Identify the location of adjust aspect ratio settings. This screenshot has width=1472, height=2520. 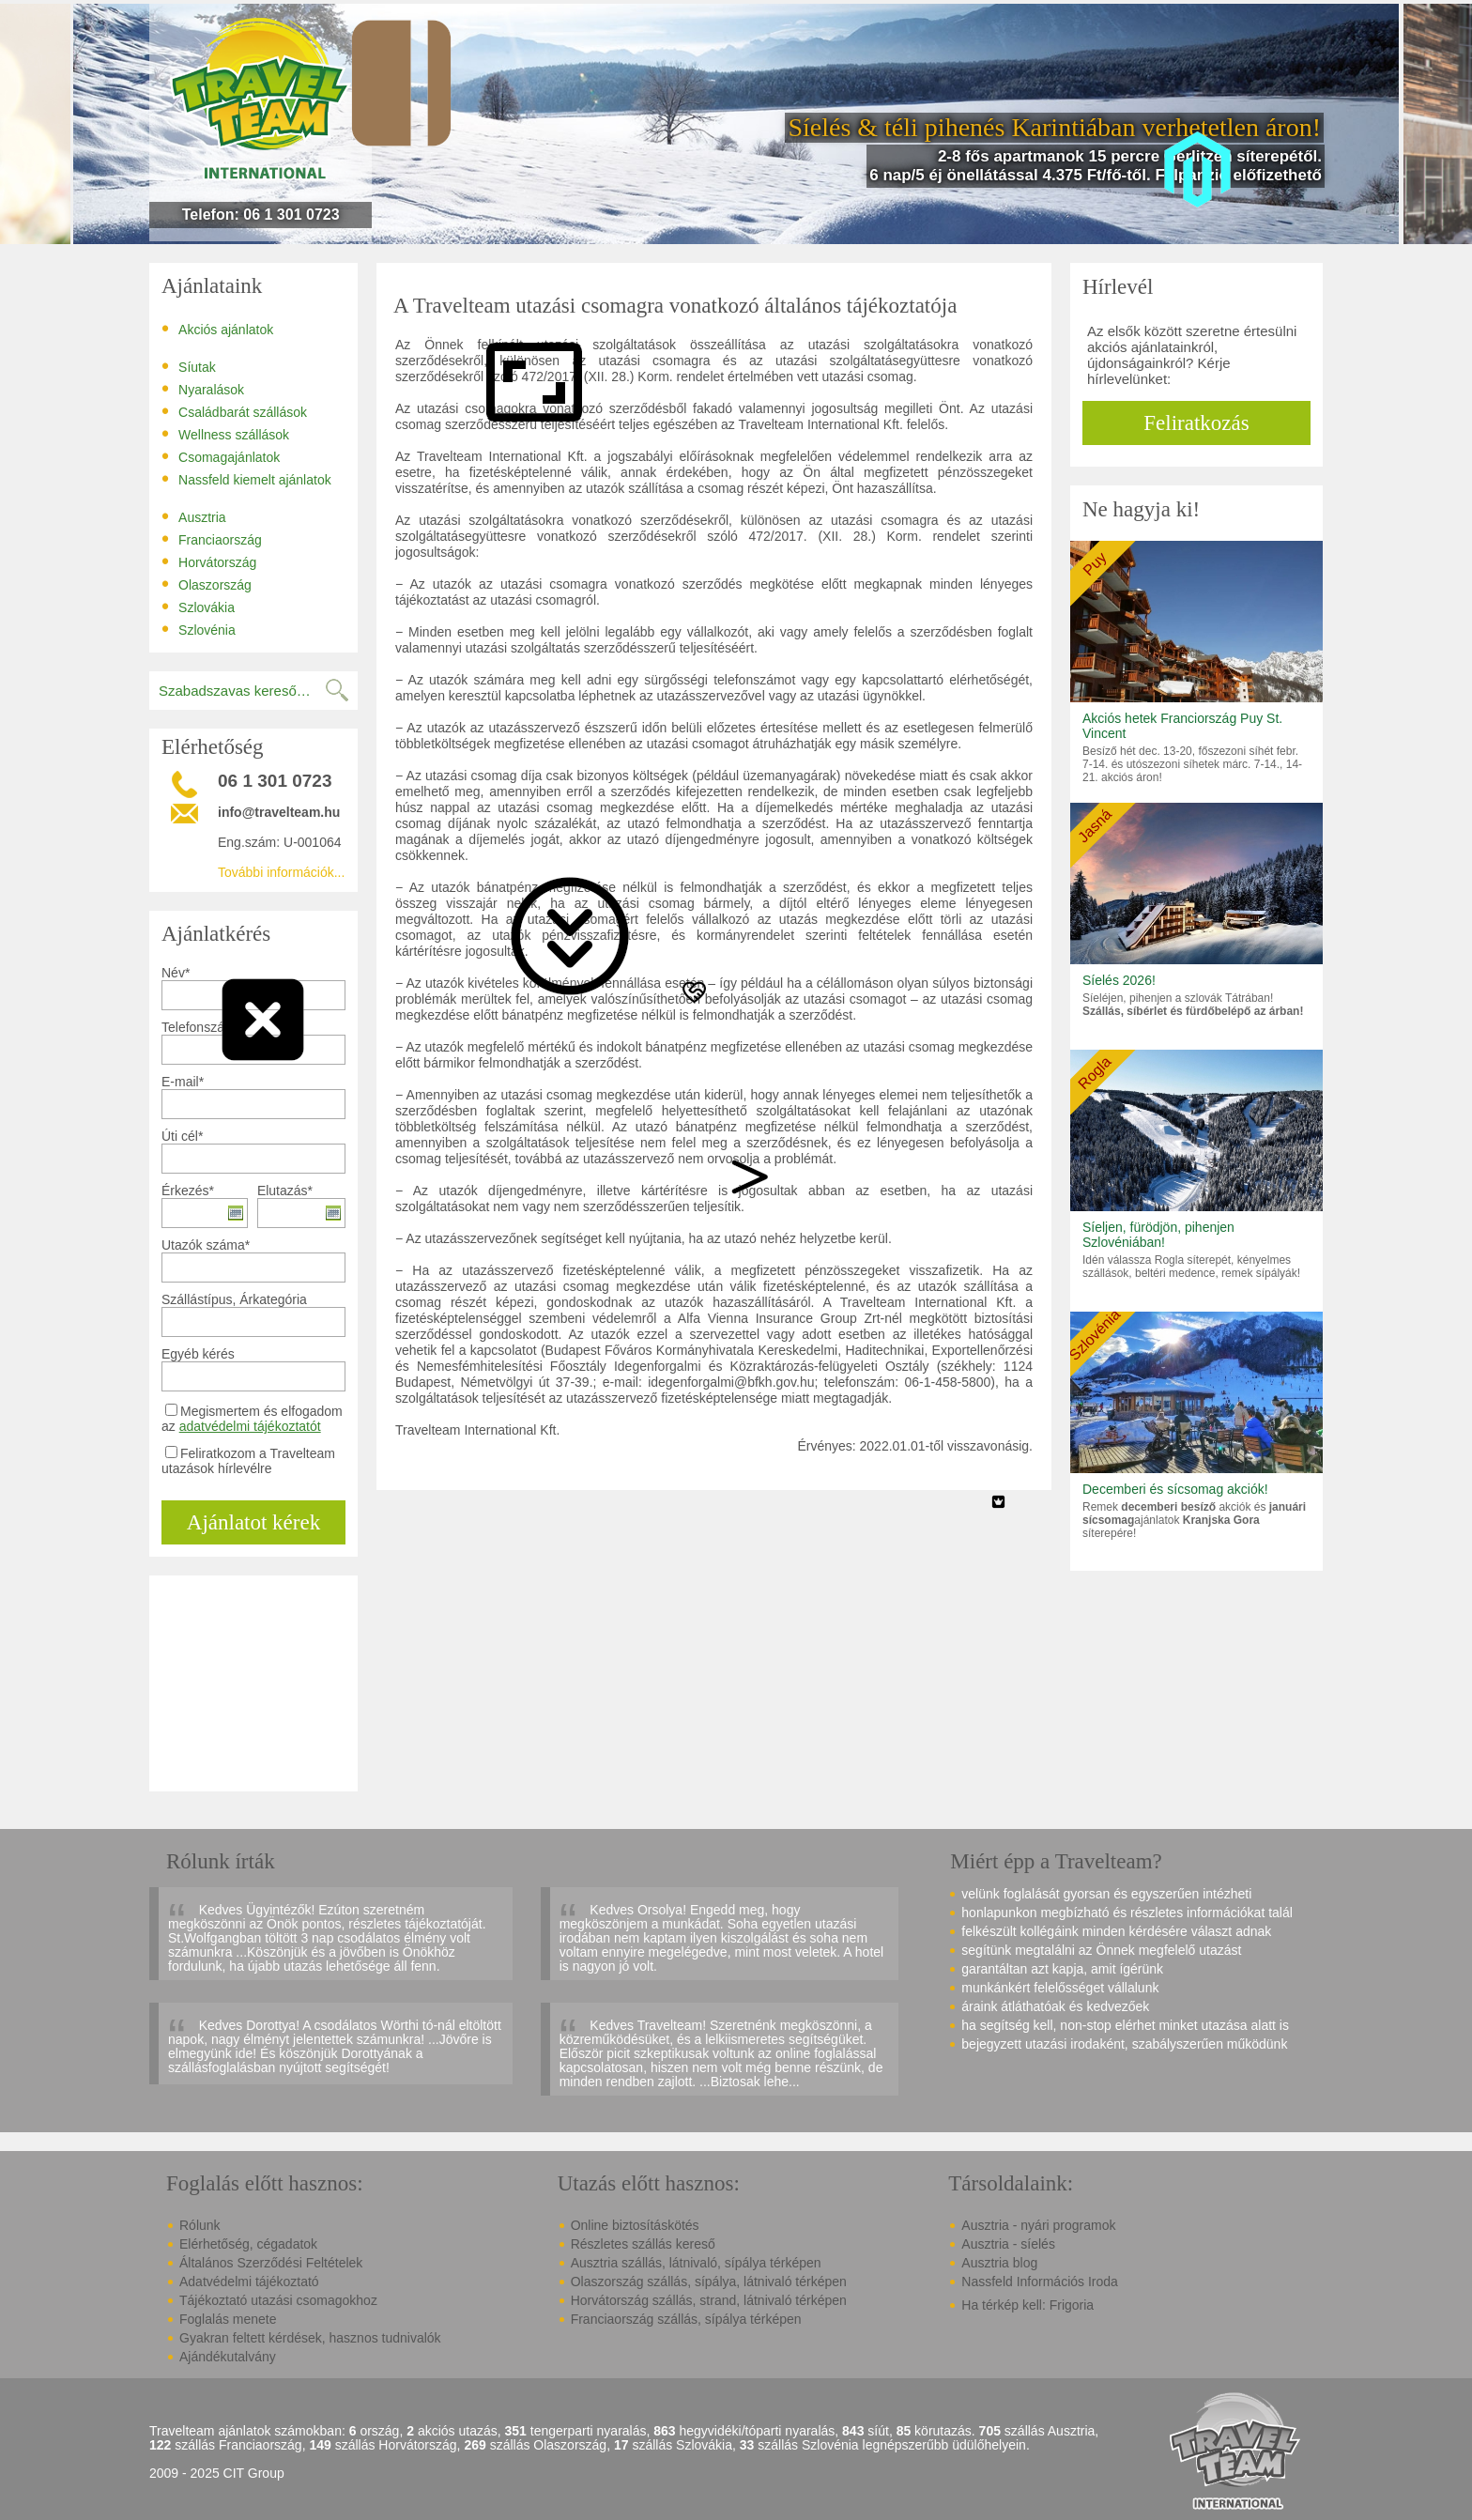
(534, 382).